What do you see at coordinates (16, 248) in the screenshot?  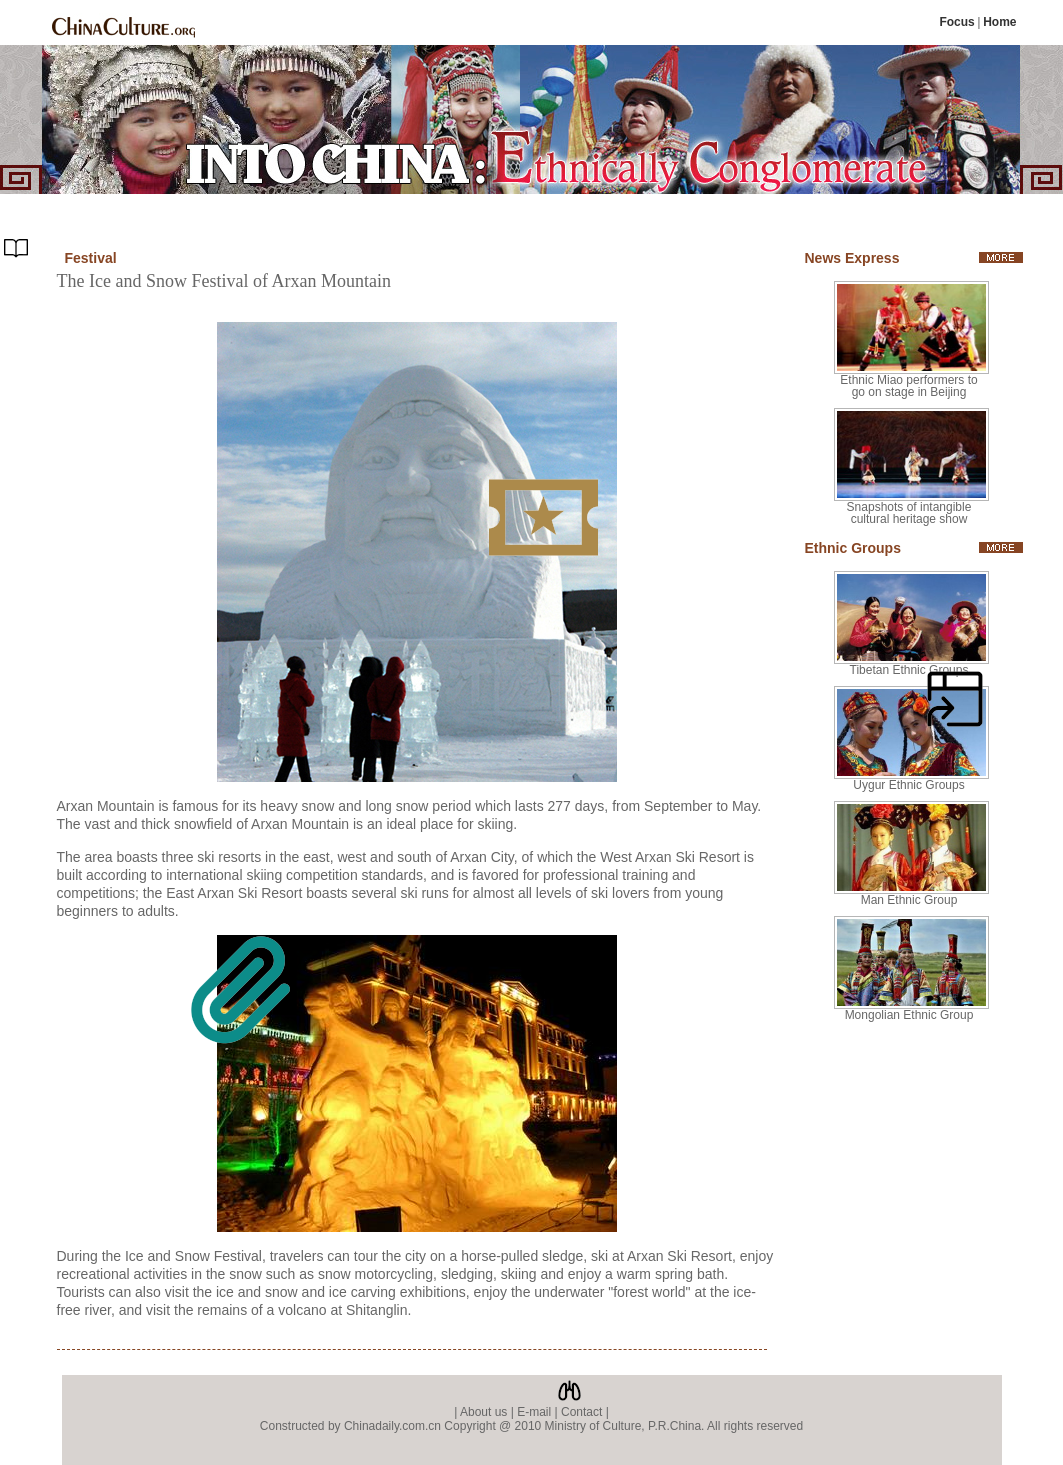 I see `open documentation or readme` at bounding box center [16, 248].